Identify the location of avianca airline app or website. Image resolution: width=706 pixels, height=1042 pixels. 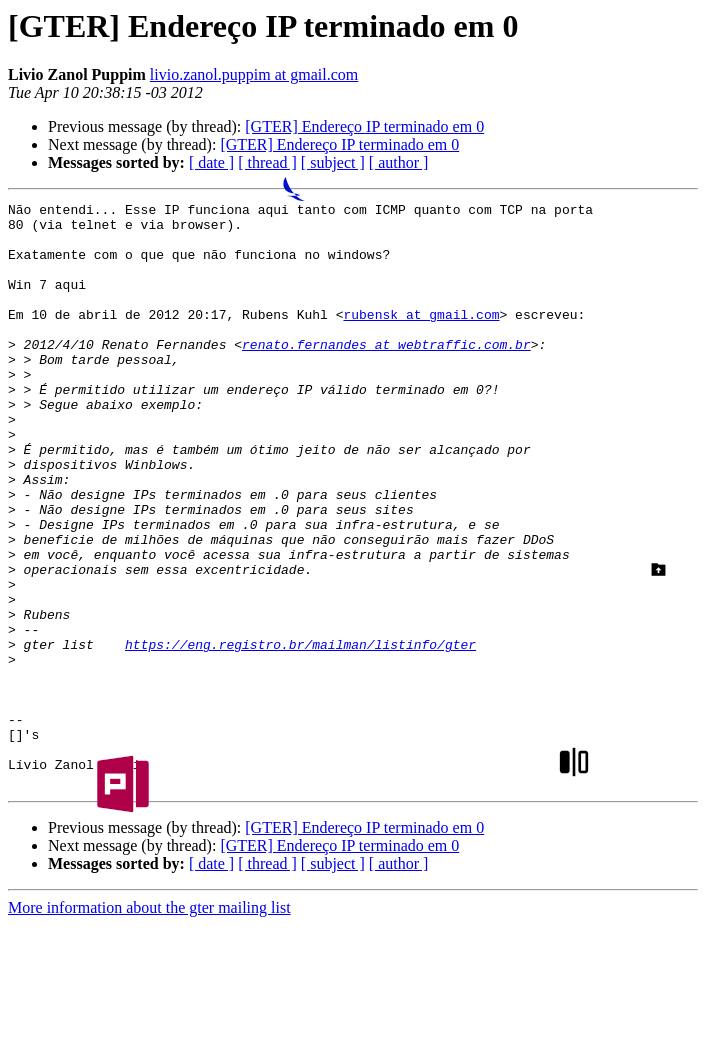
(294, 189).